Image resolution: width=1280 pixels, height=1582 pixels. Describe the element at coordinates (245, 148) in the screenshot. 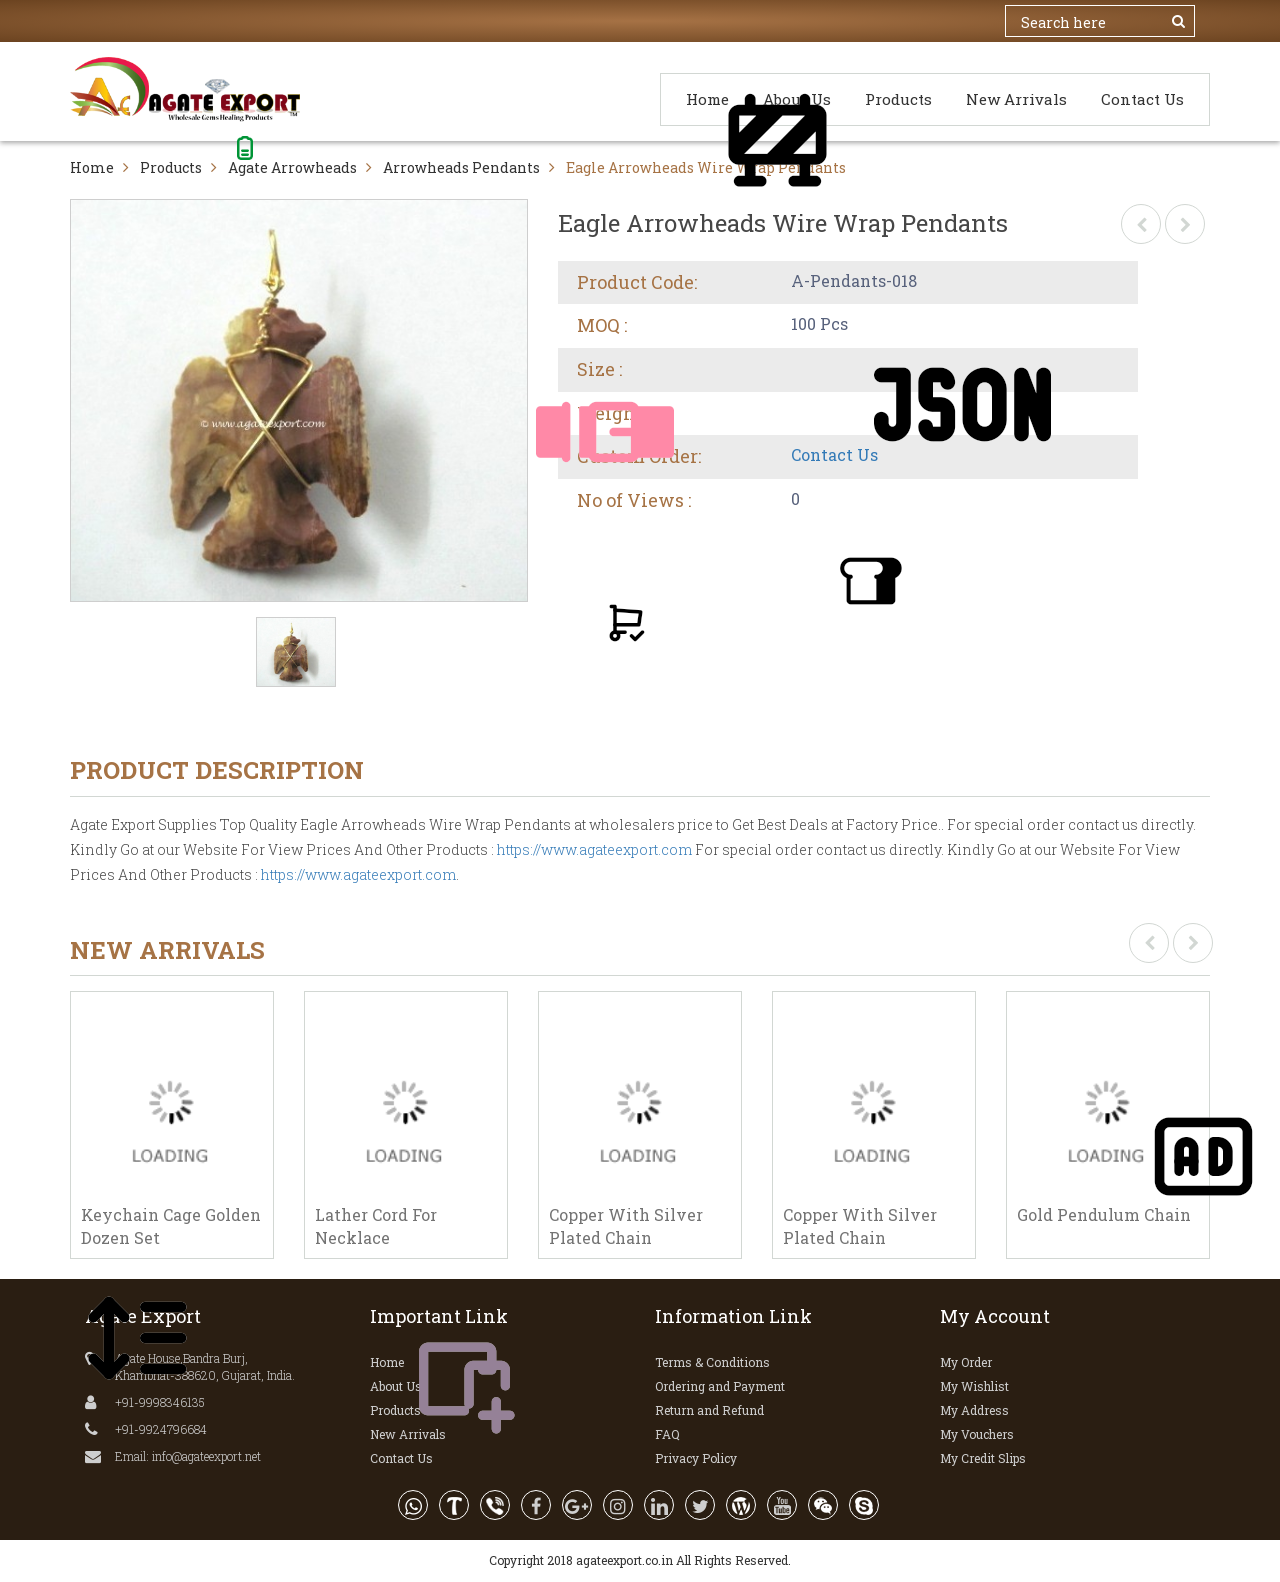

I see `indicates medium battery level` at that location.